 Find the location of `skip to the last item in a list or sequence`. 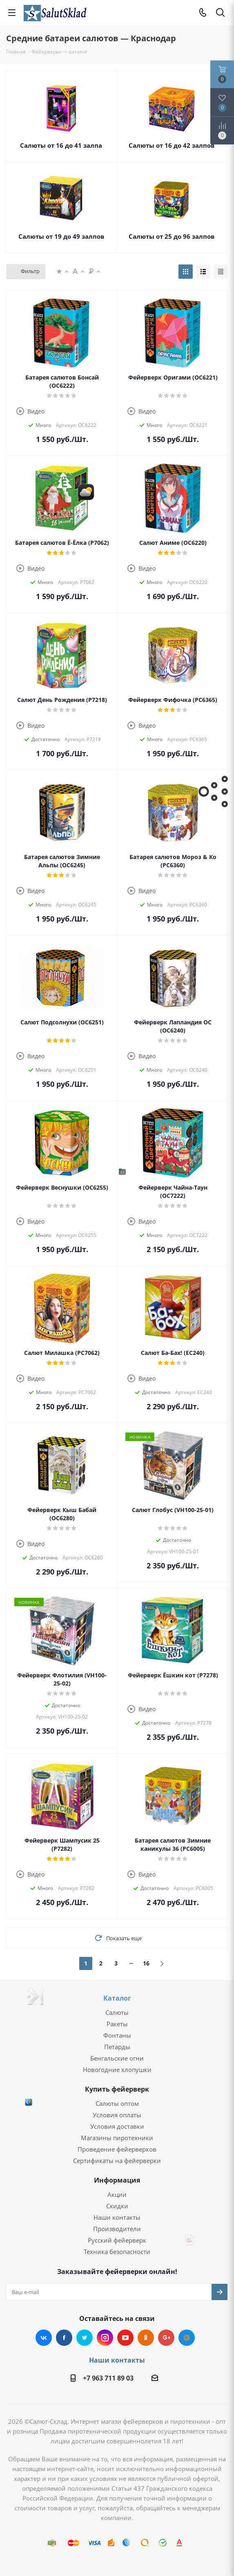

skip to the last item in a list or sequence is located at coordinates (35, 1996).